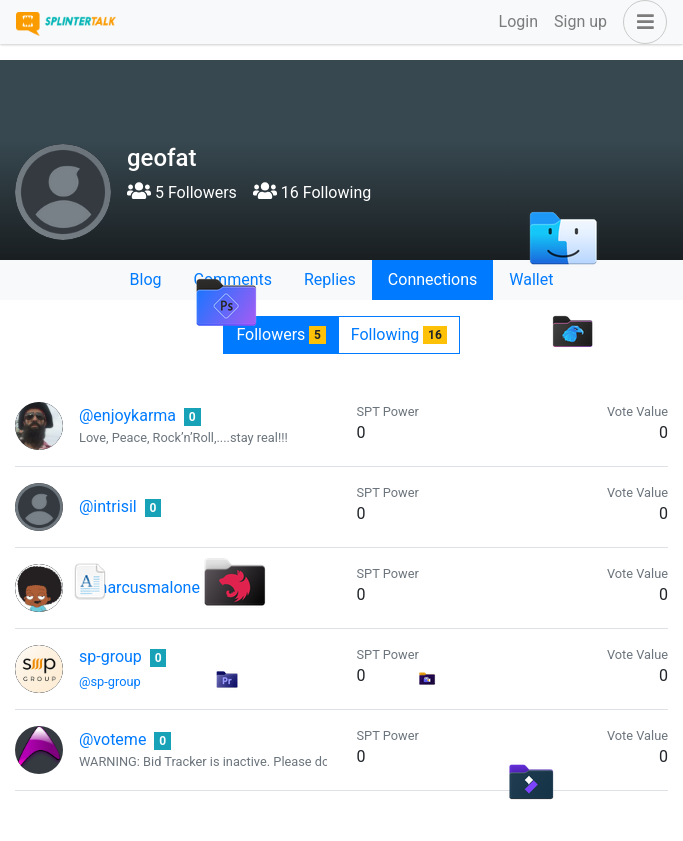  I want to click on open wondershare anireel project folder, so click(427, 679).